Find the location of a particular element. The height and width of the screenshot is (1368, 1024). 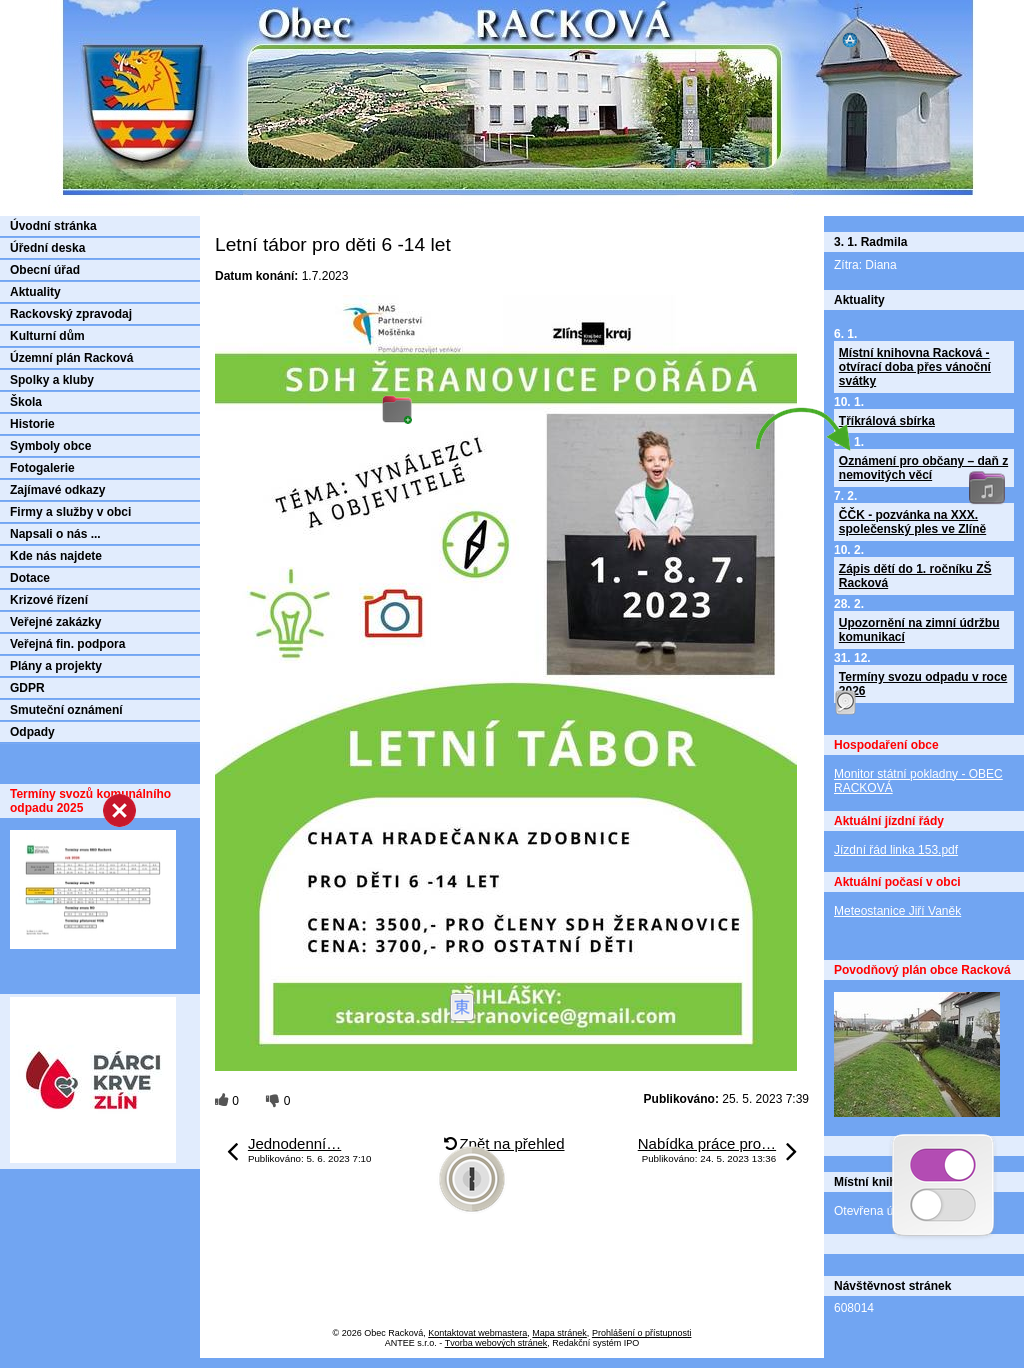

cancel the current action or operation is located at coordinates (119, 810).